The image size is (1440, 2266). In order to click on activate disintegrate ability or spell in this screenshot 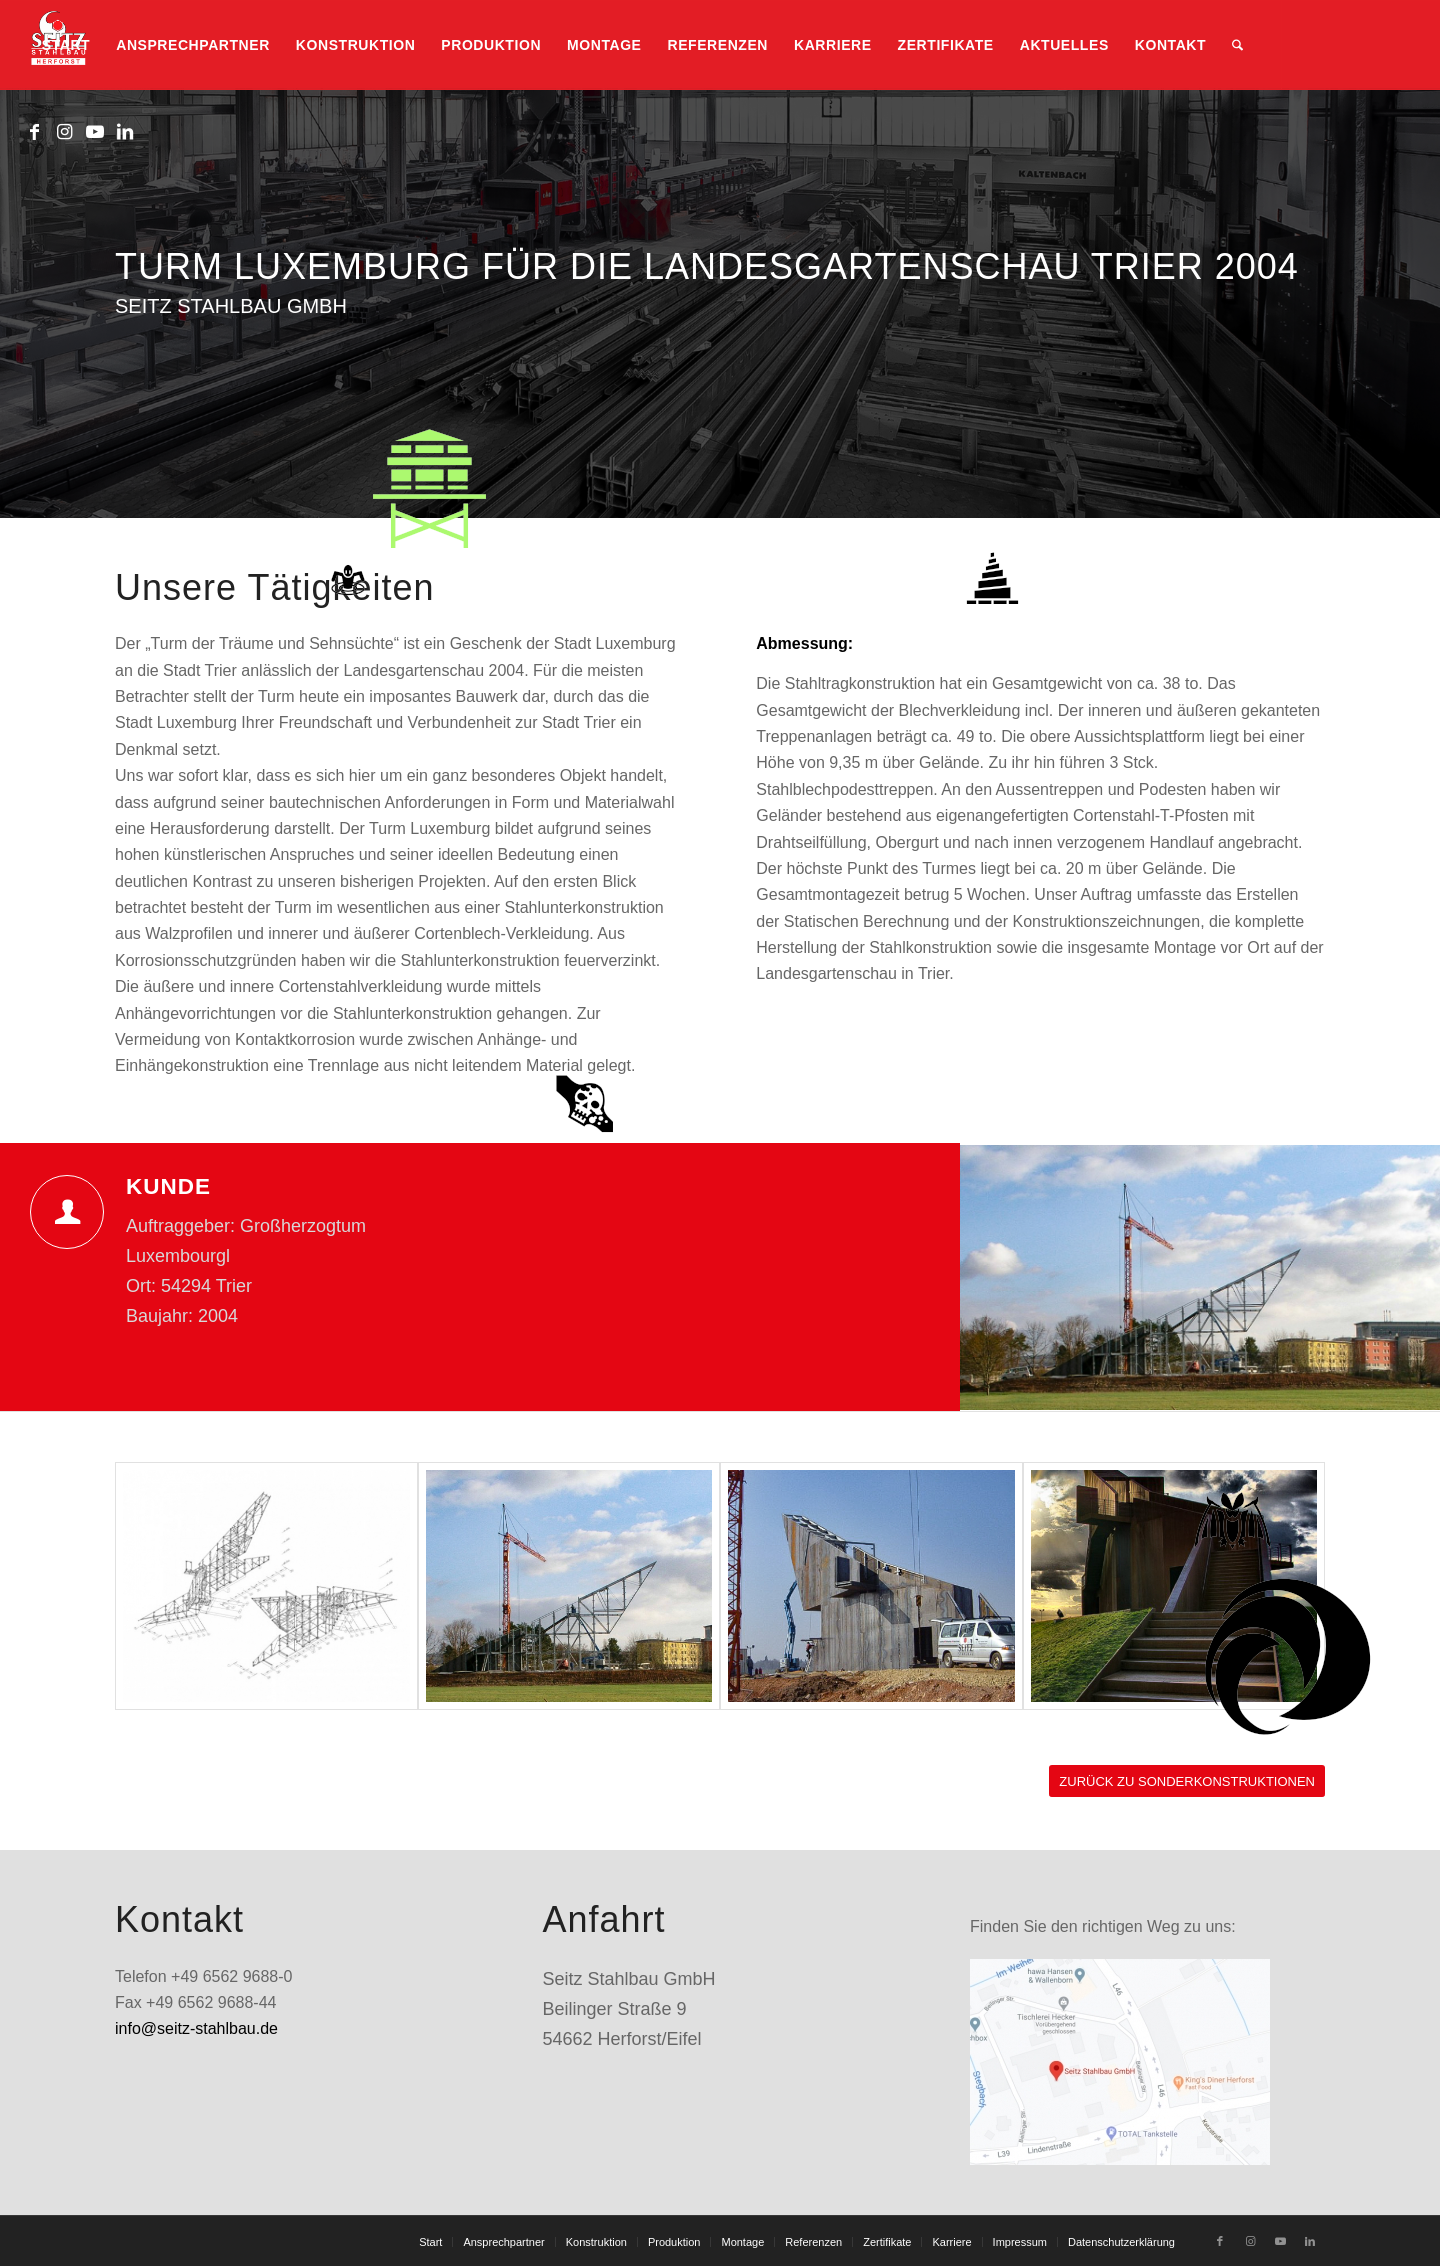, I will do `click(584, 1103)`.